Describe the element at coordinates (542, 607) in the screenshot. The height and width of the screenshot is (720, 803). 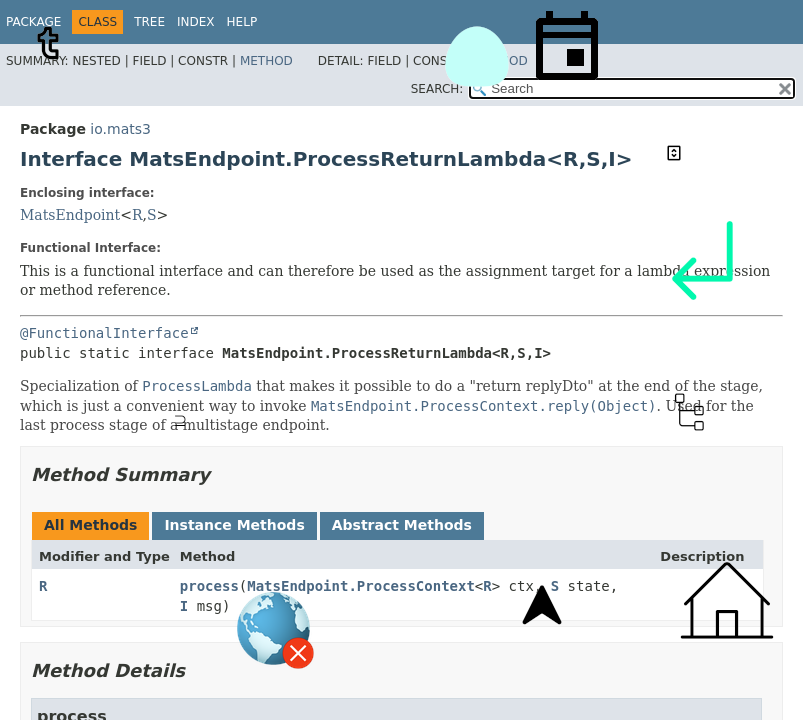
I see `start navigation or get directions` at that location.